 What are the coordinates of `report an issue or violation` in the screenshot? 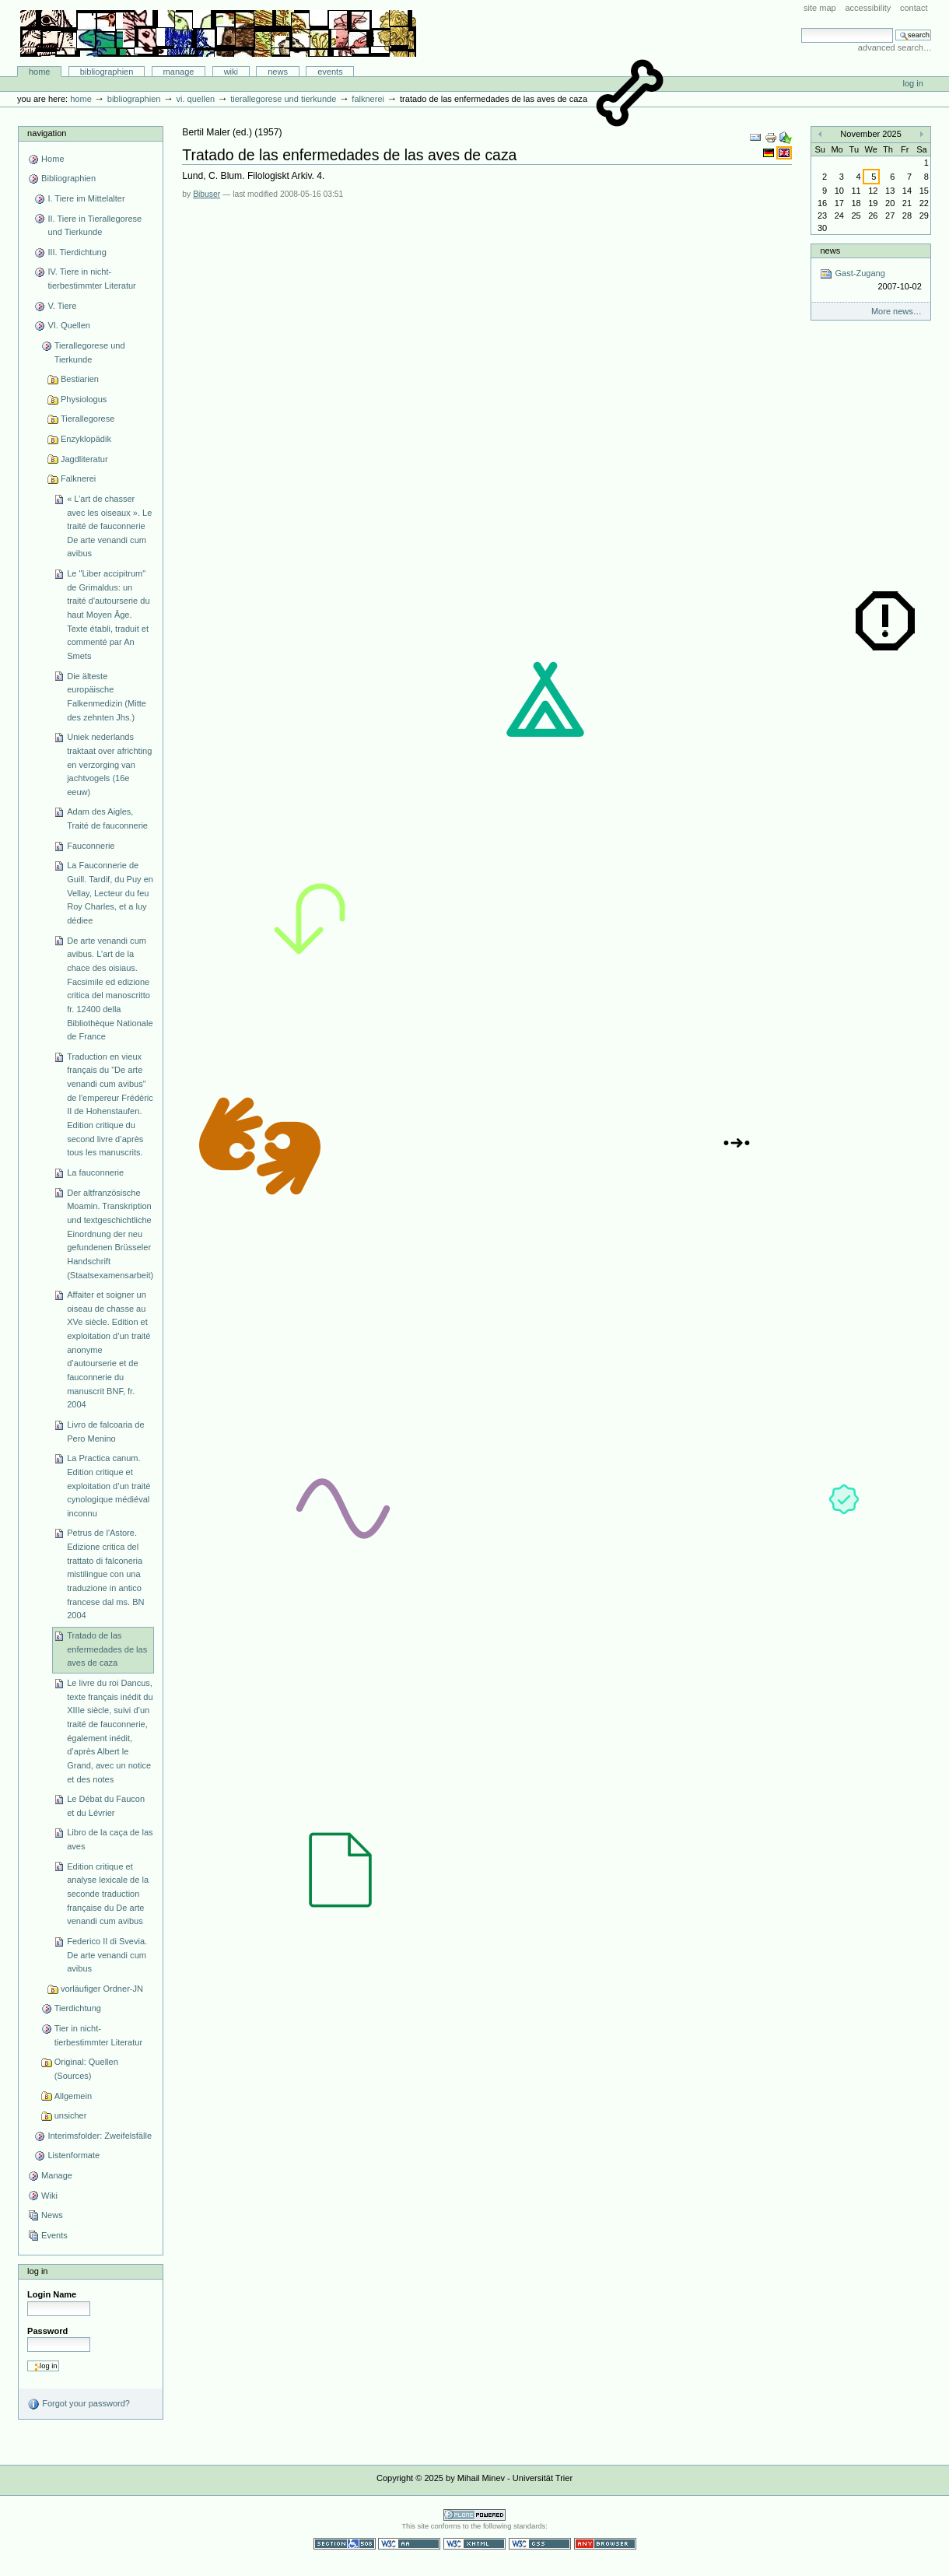 It's located at (885, 621).